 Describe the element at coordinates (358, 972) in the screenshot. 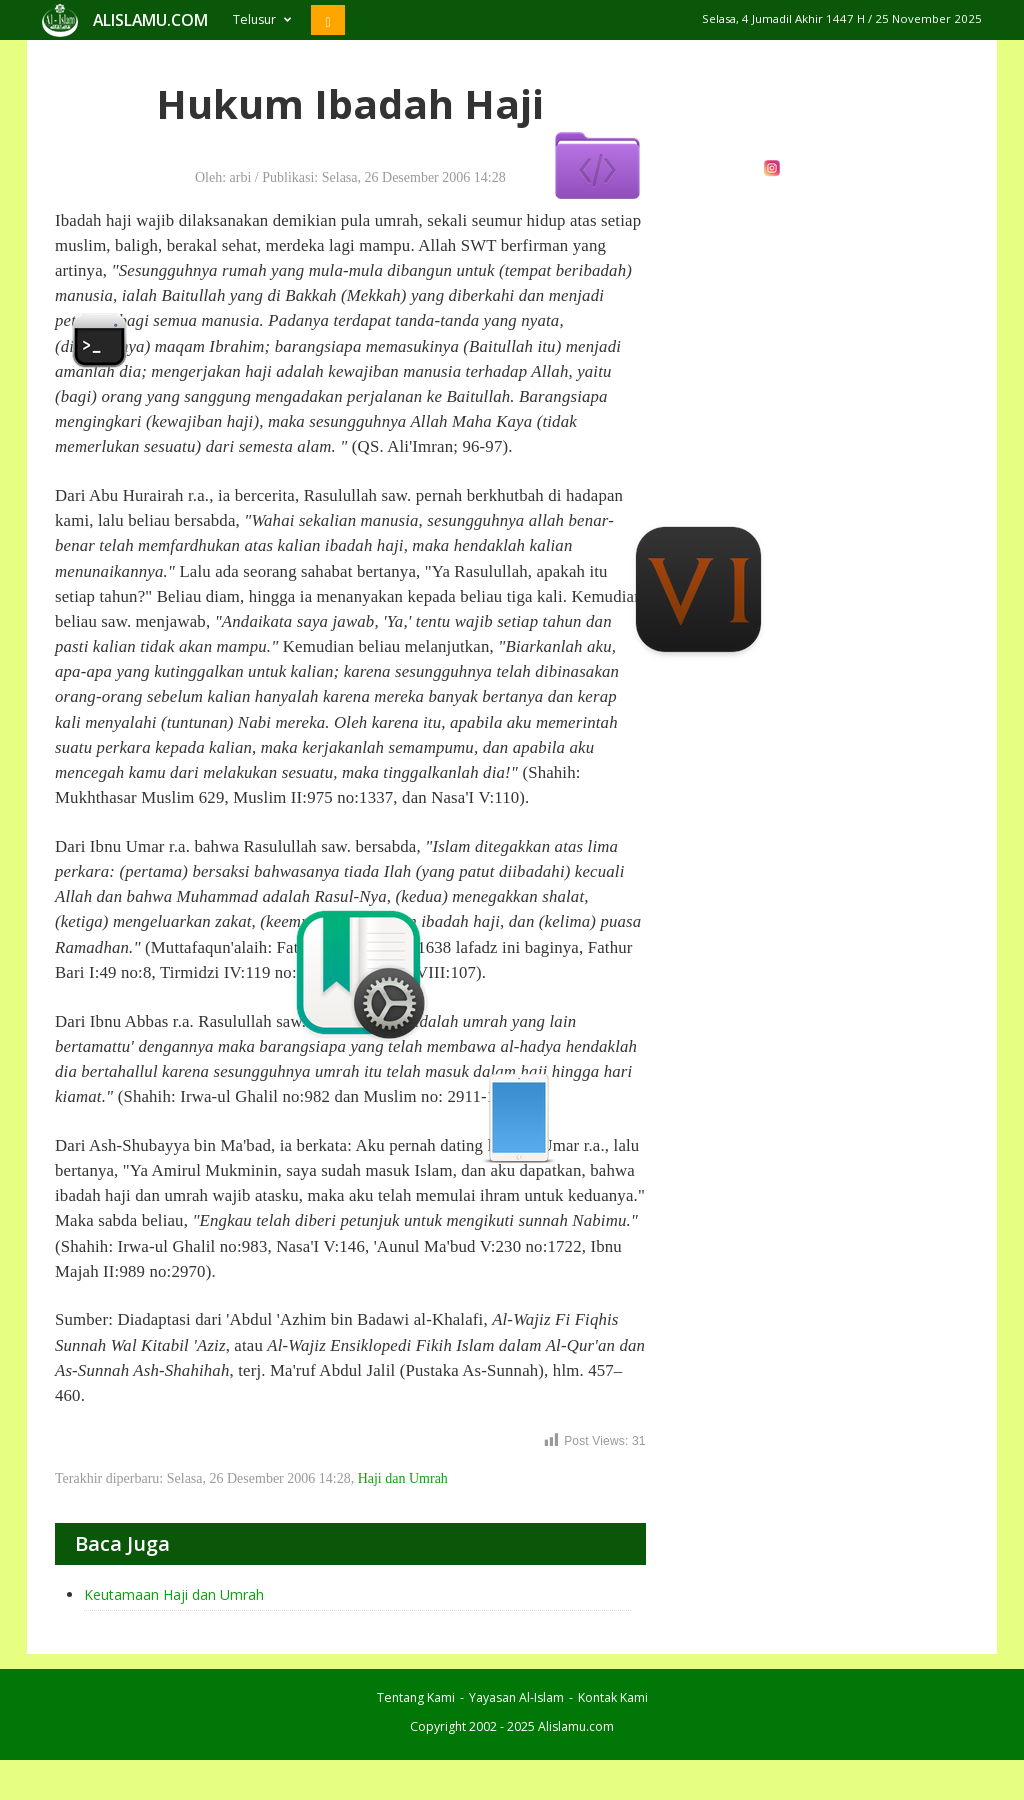

I see `open calibre ebook editor` at that location.